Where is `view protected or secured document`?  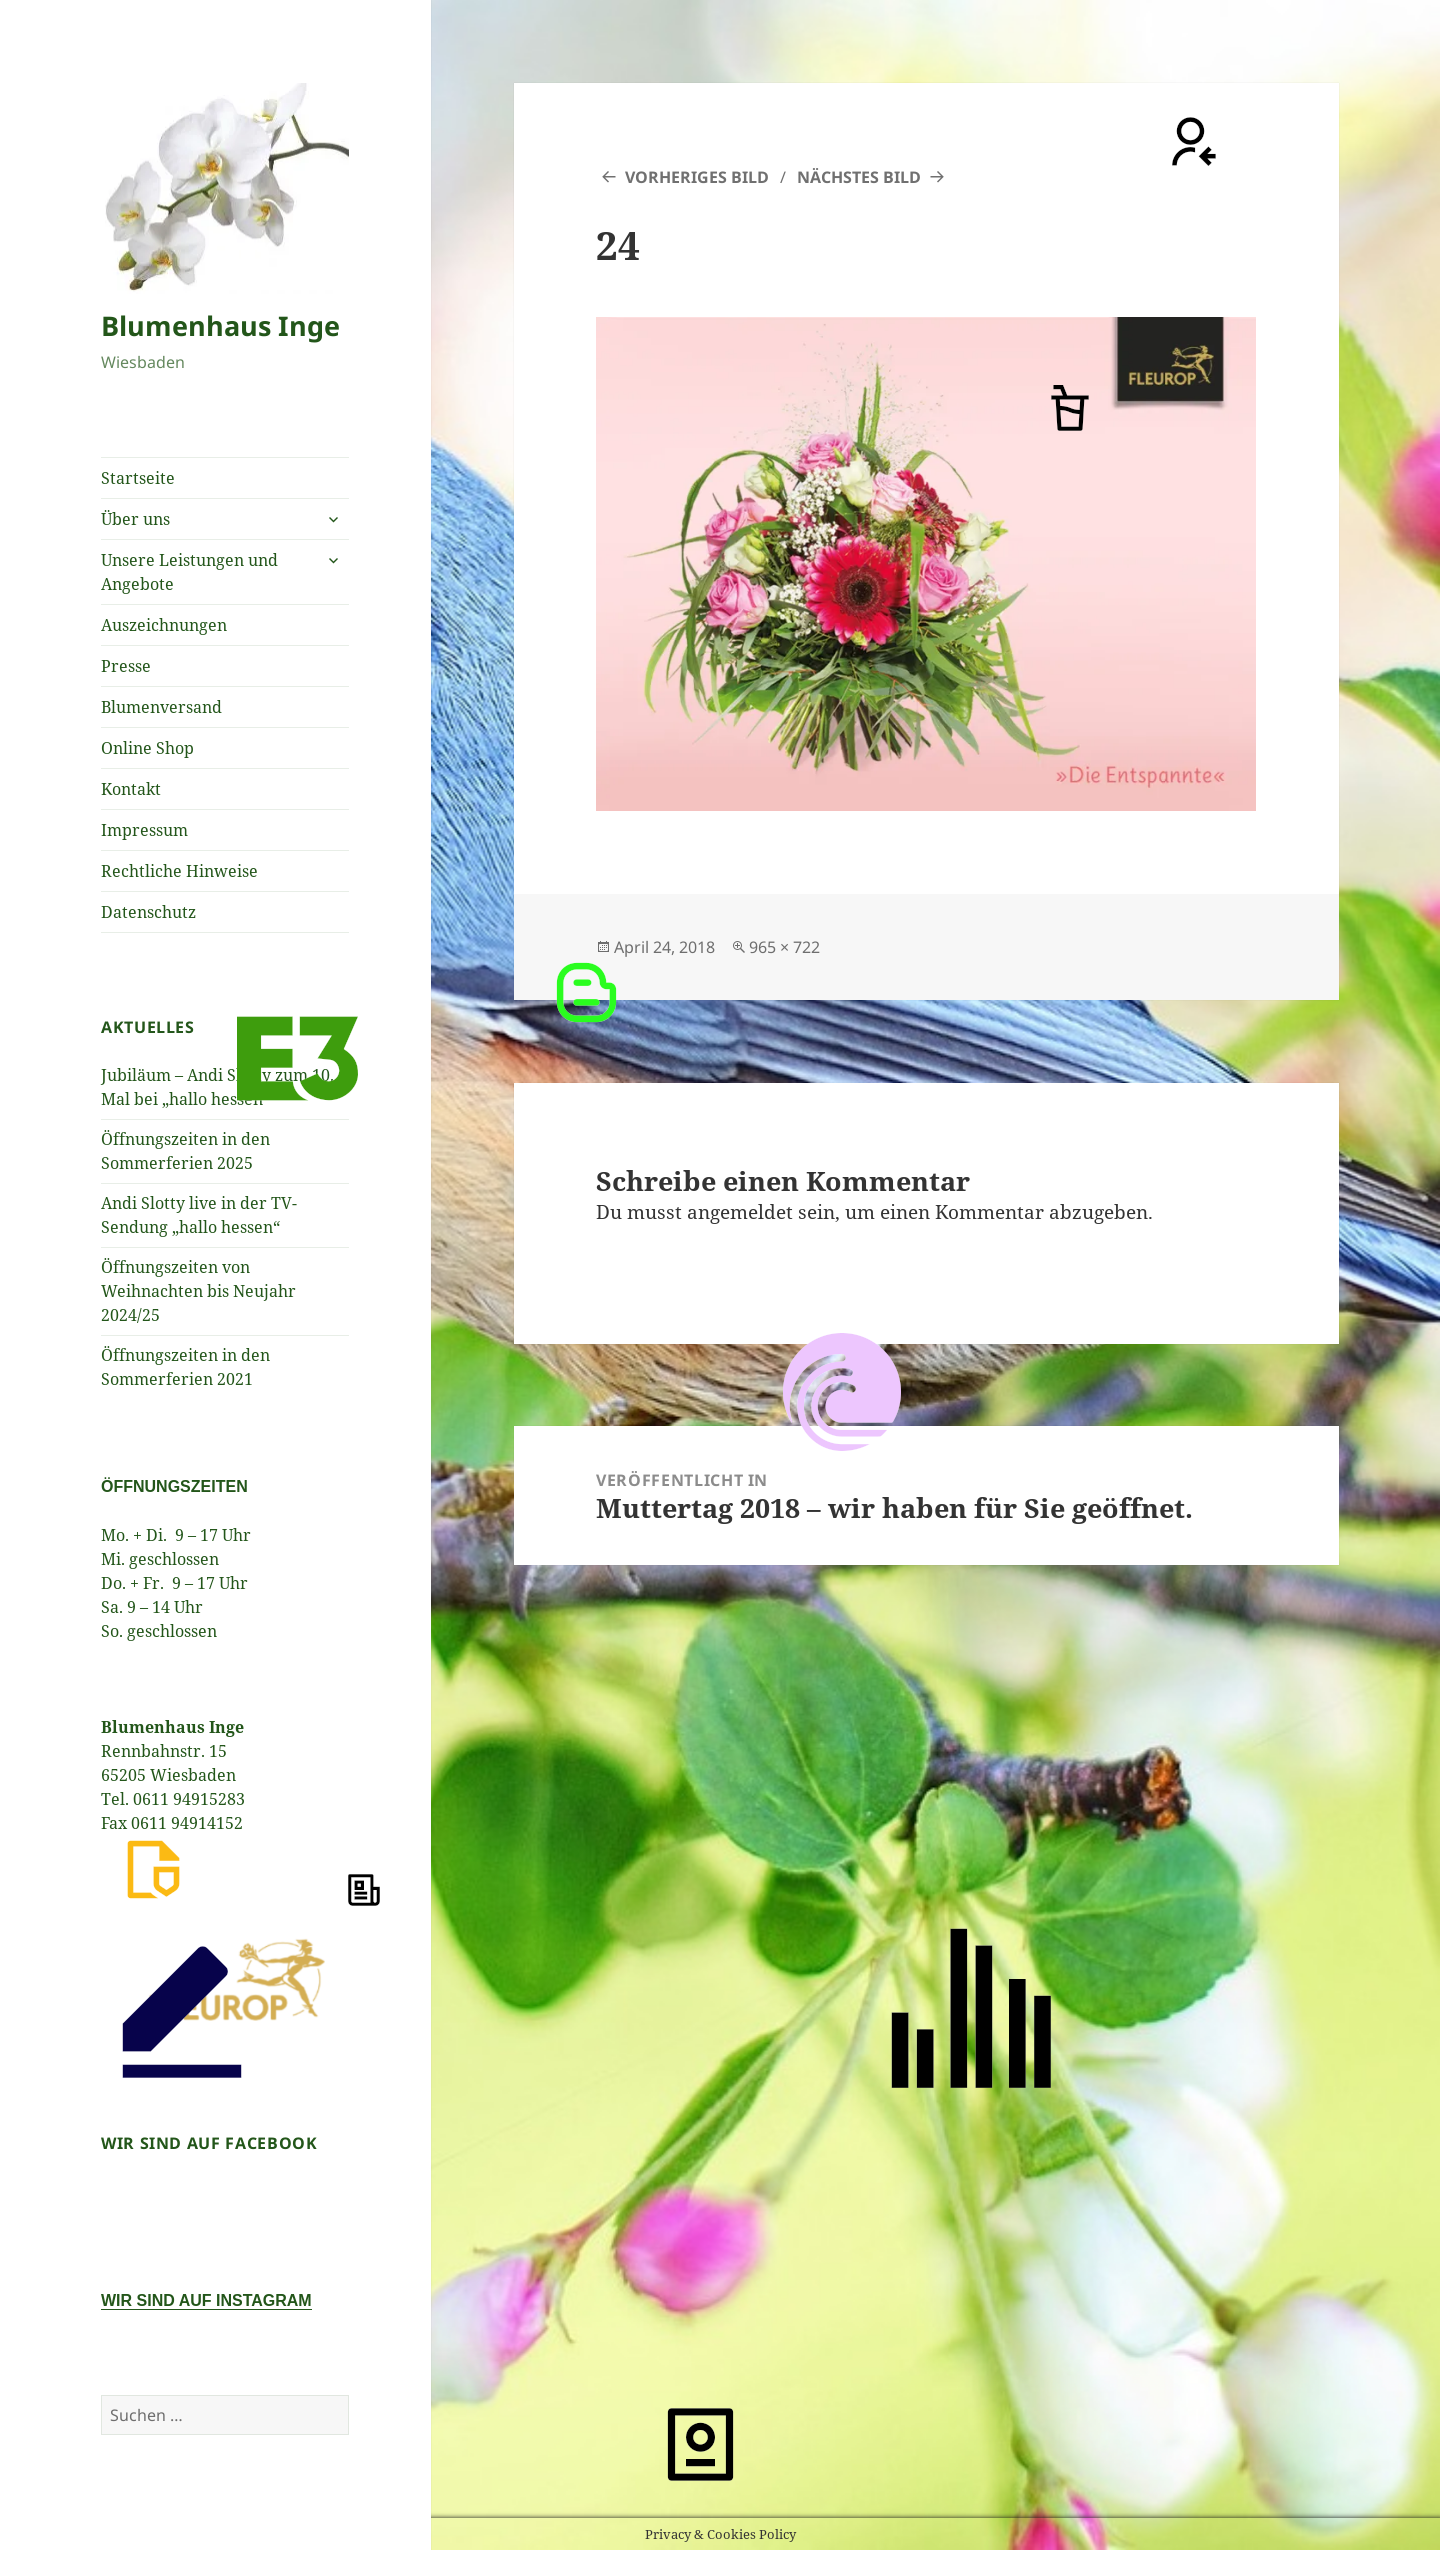
view protected or secured document is located at coordinates (153, 1869).